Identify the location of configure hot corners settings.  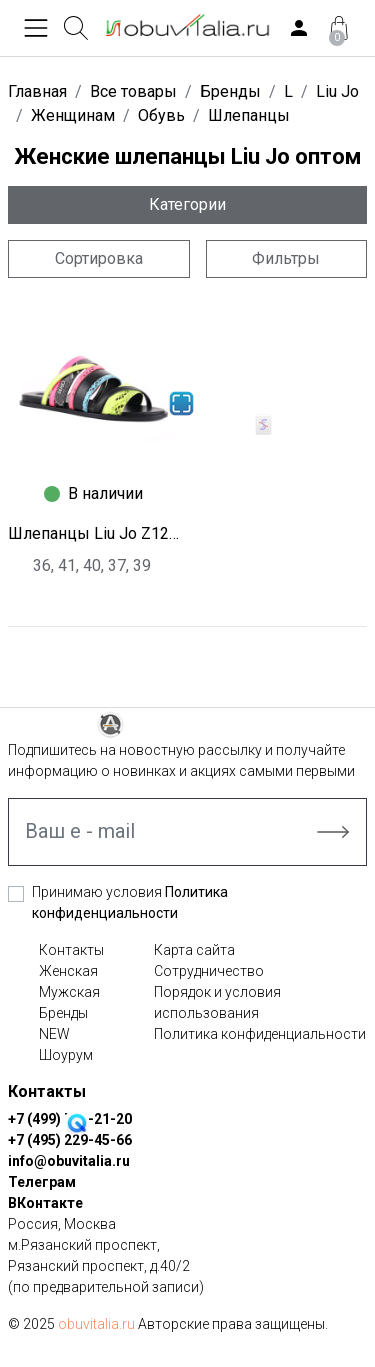
(181, 403).